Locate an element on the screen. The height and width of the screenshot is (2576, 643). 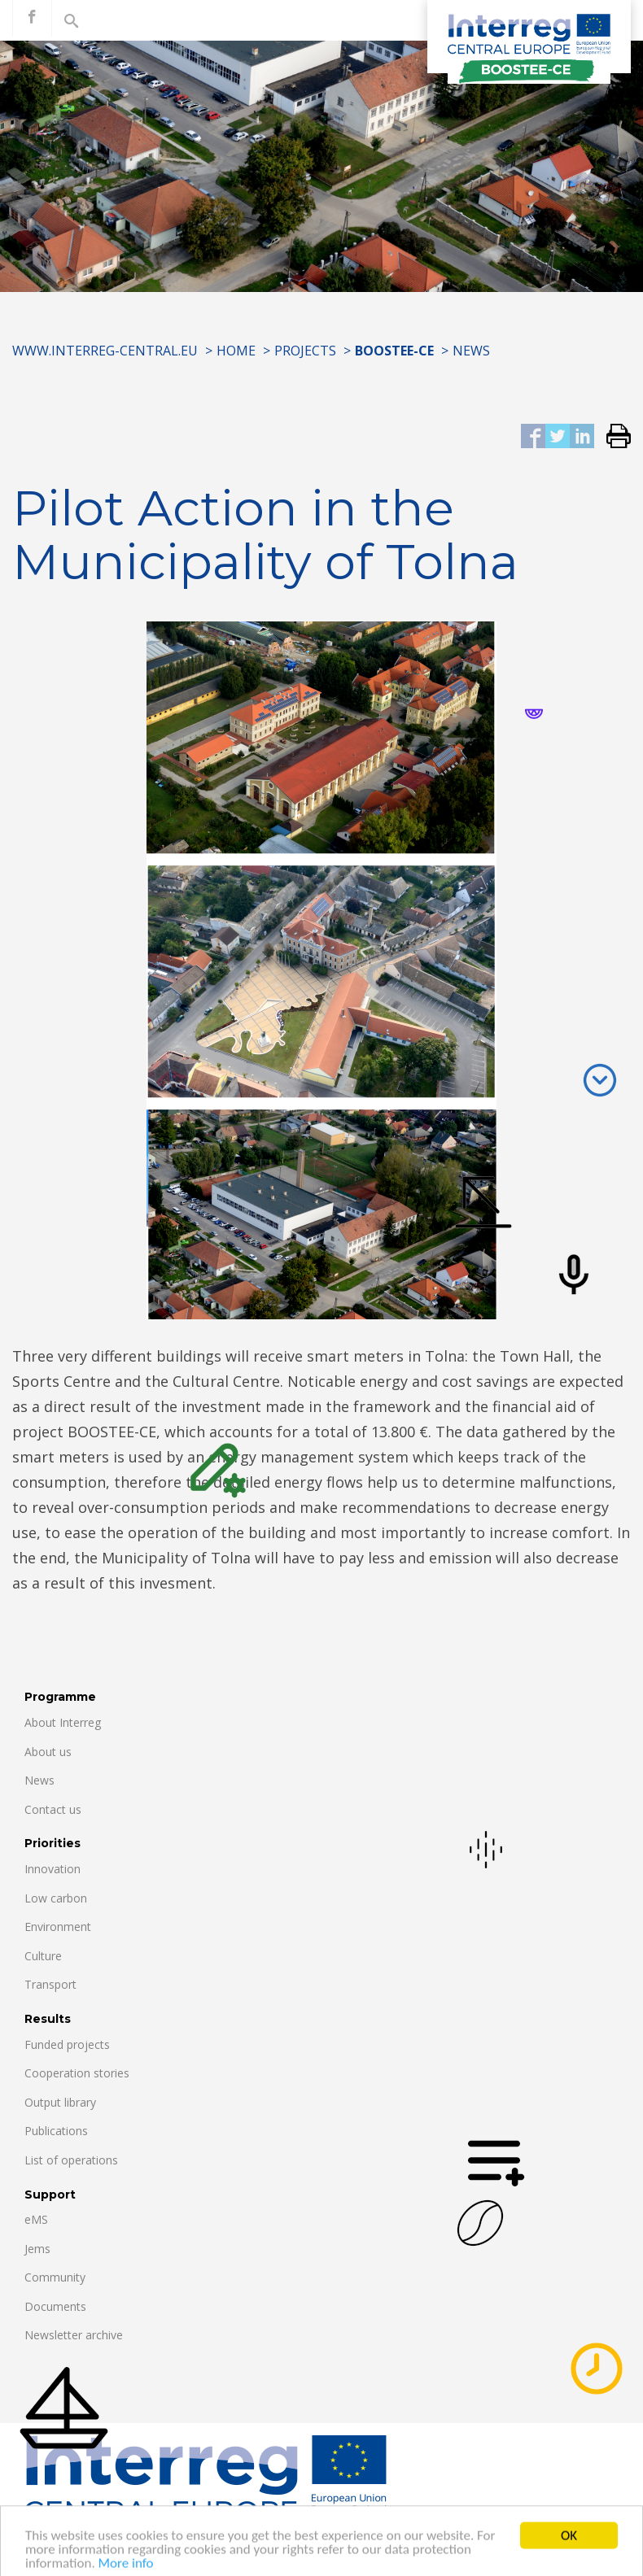
indicates citrus or fruit-related content is located at coordinates (534, 713).